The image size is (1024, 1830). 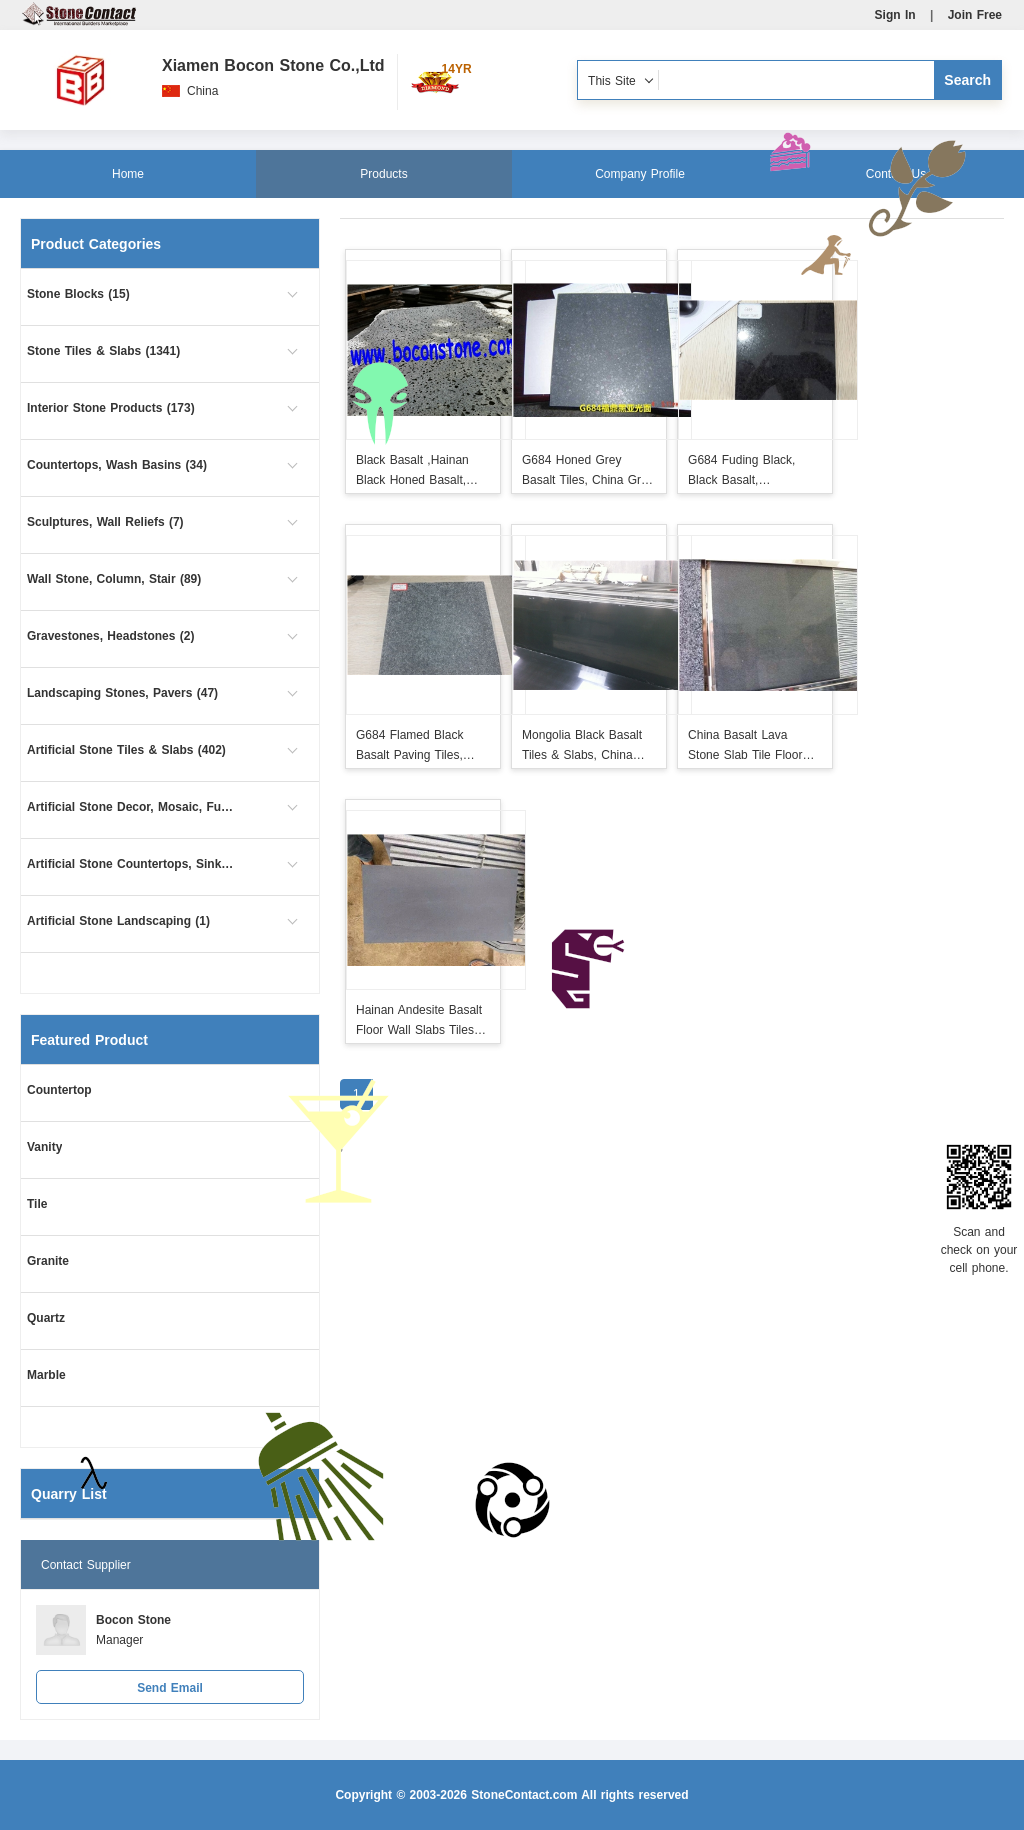 I want to click on access lambda or serverless function settings, so click(x=93, y=1473).